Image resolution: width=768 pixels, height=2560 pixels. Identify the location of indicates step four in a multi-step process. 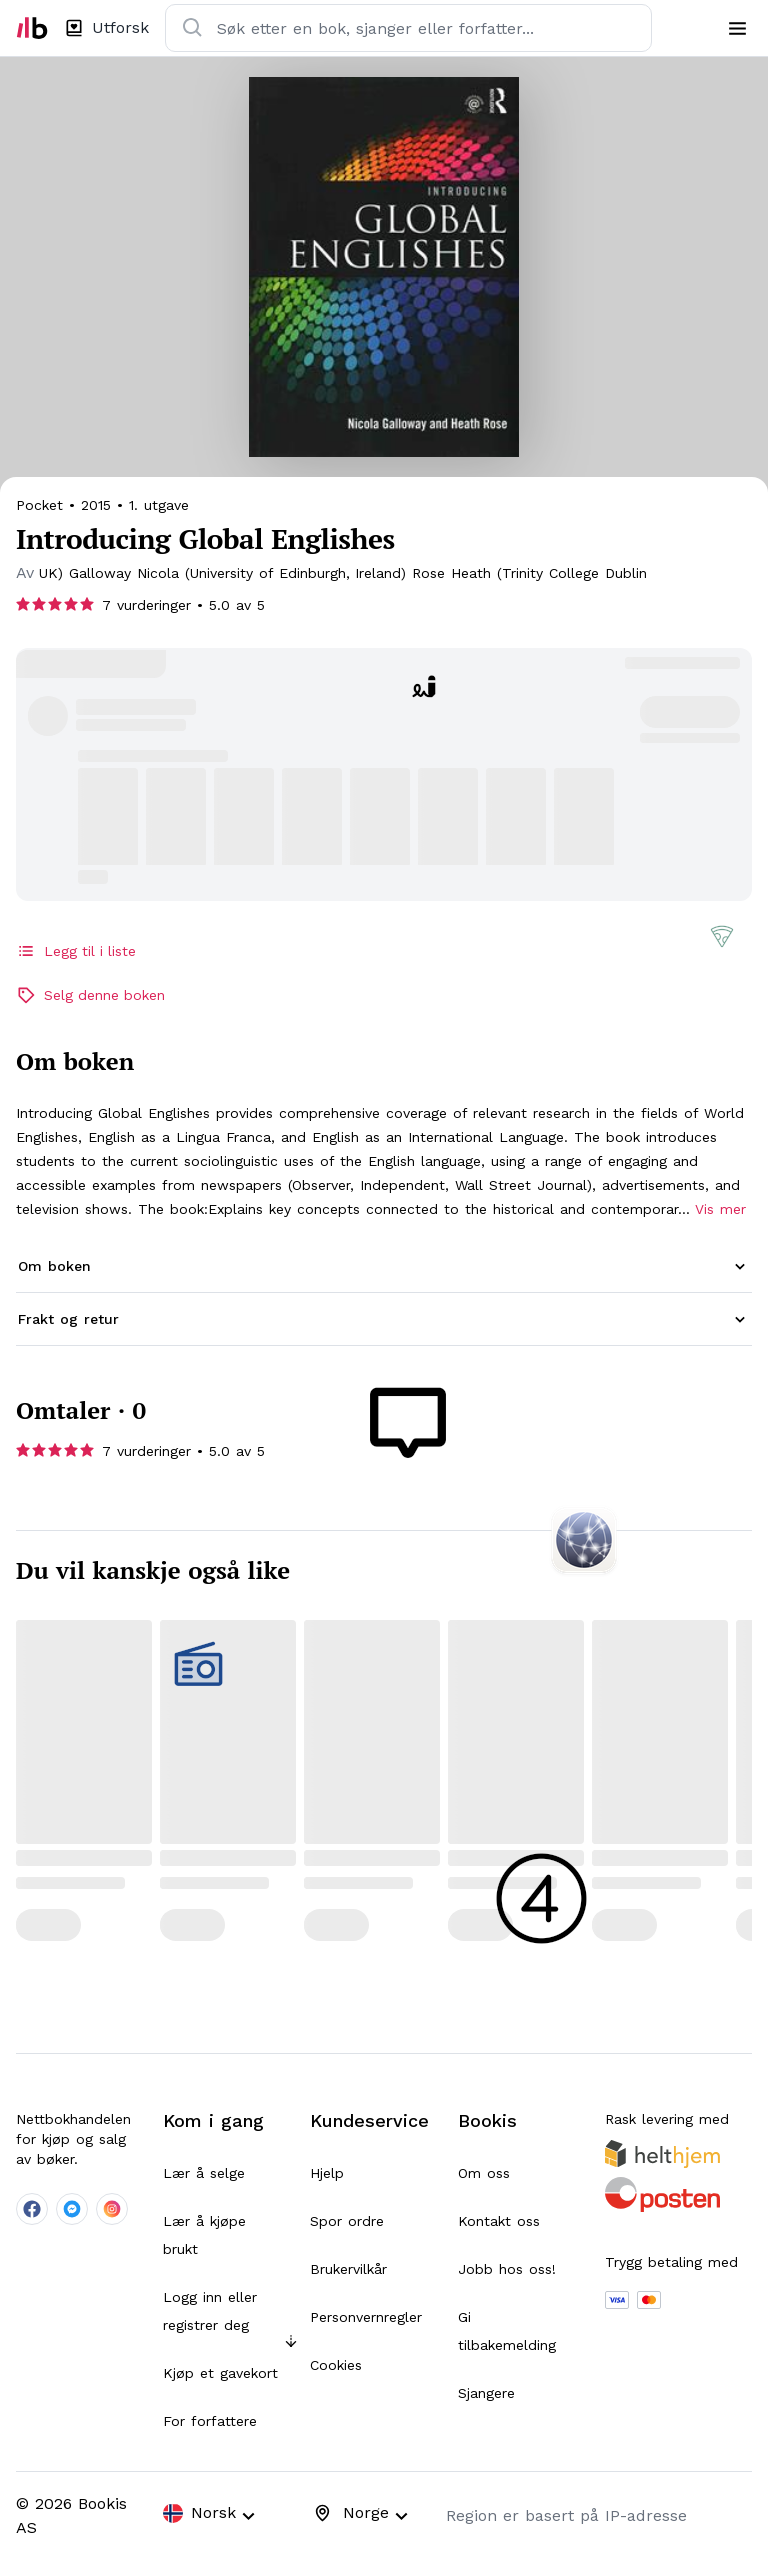
(541, 1898).